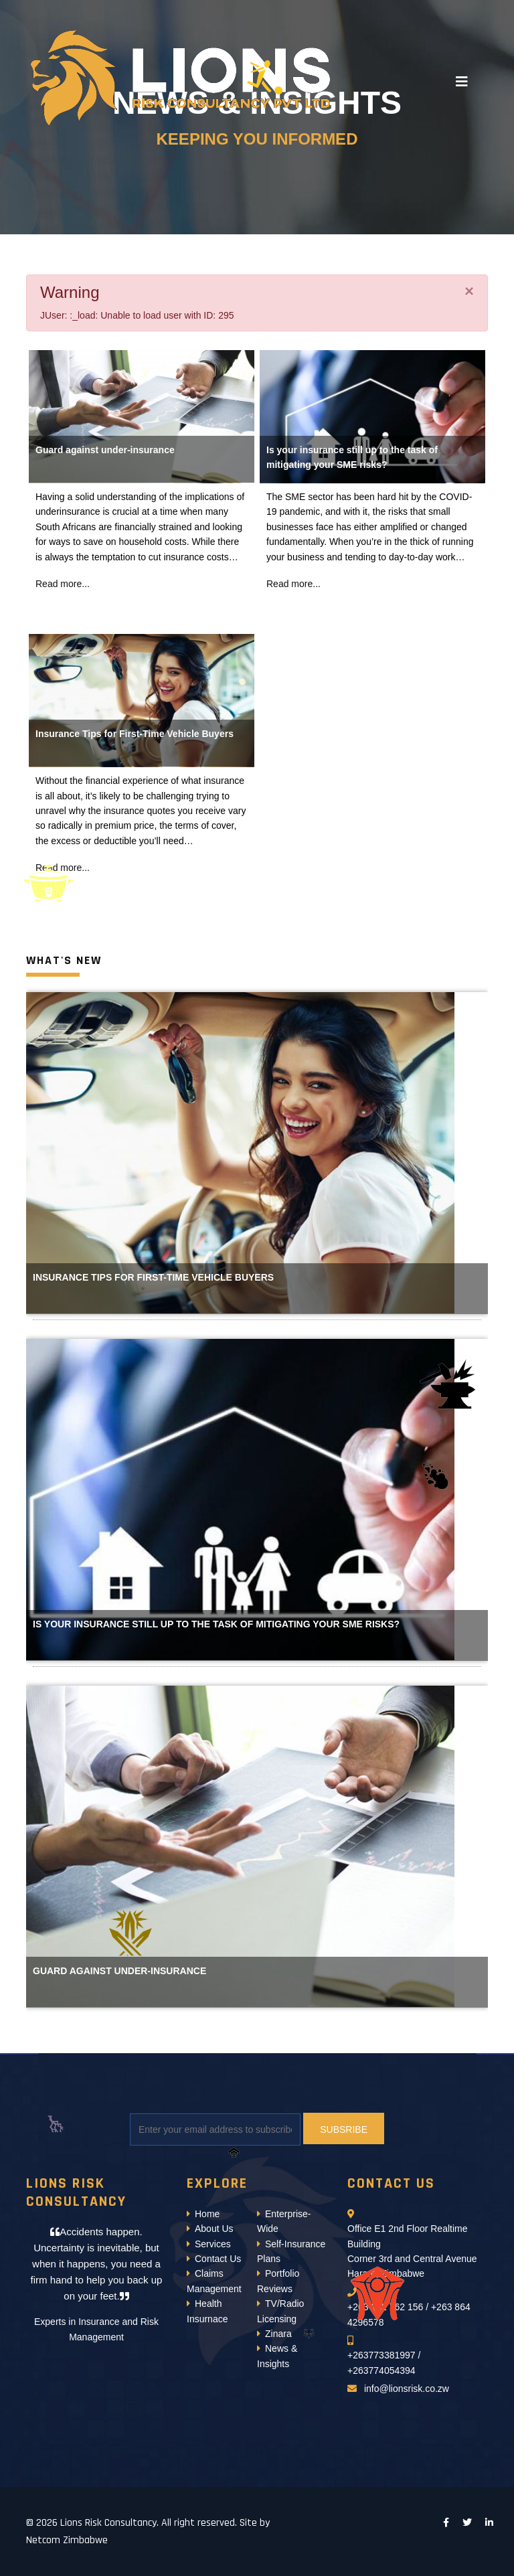 The width and height of the screenshot is (514, 2576). What do you see at coordinates (234, 2152) in the screenshot?
I see `upgrade your character or item` at bounding box center [234, 2152].